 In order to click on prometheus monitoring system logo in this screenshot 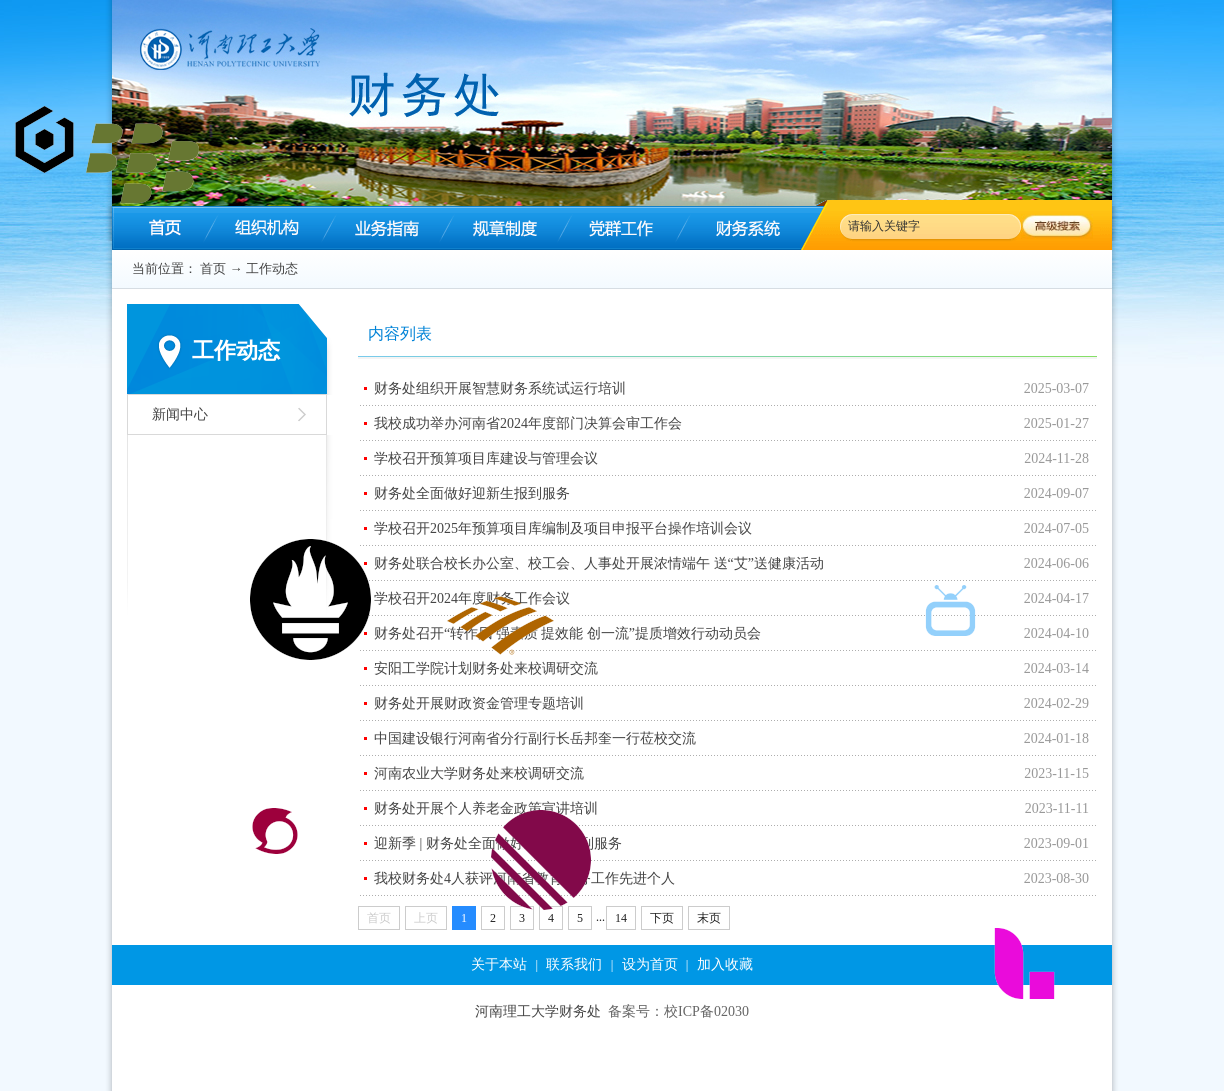, I will do `click(310, 599)`.